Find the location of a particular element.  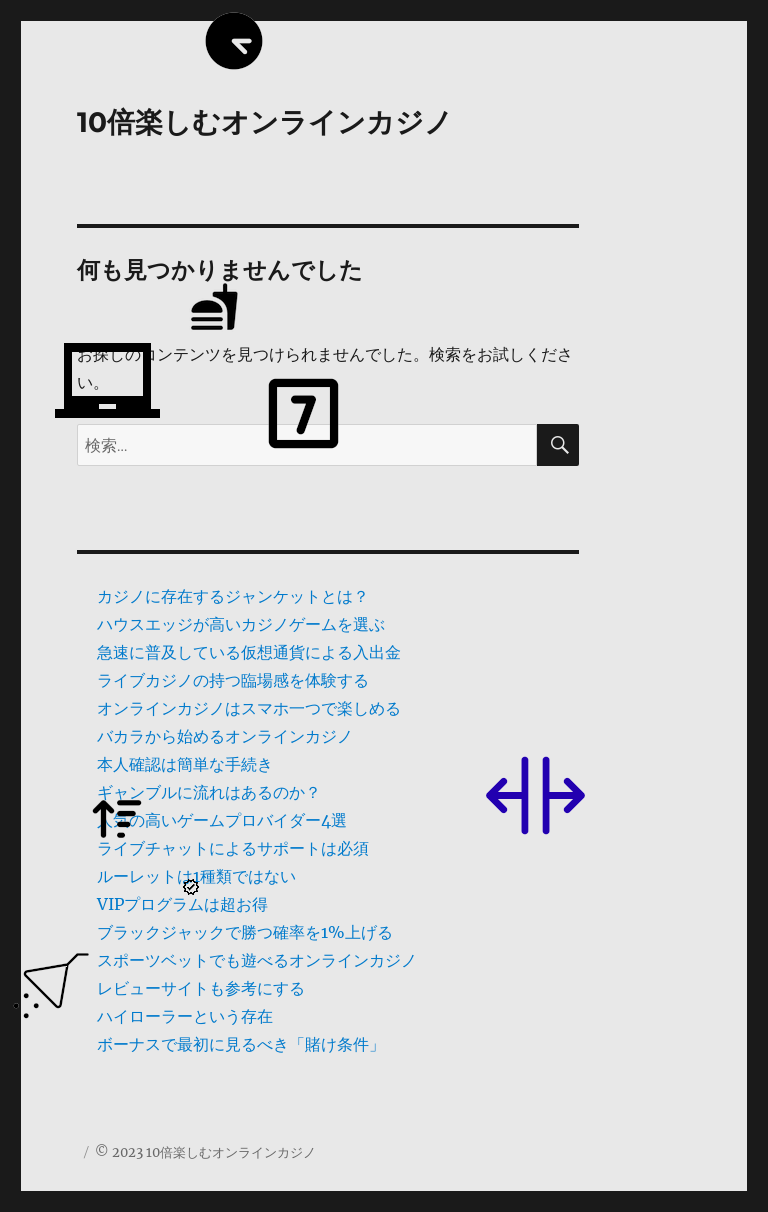

shower or bathroom amenity indicator is located at coordinates (50, 982).